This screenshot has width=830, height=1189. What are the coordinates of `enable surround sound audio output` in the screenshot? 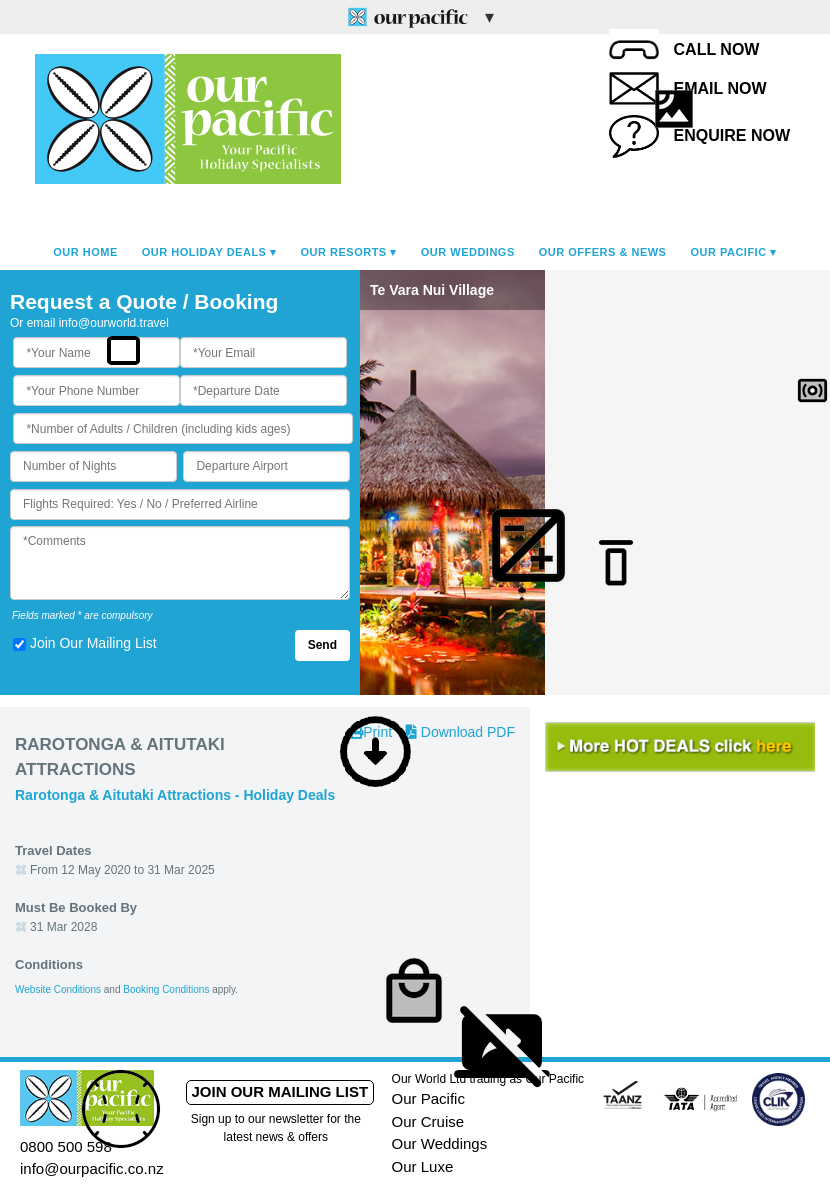 It's located at (812, 390).